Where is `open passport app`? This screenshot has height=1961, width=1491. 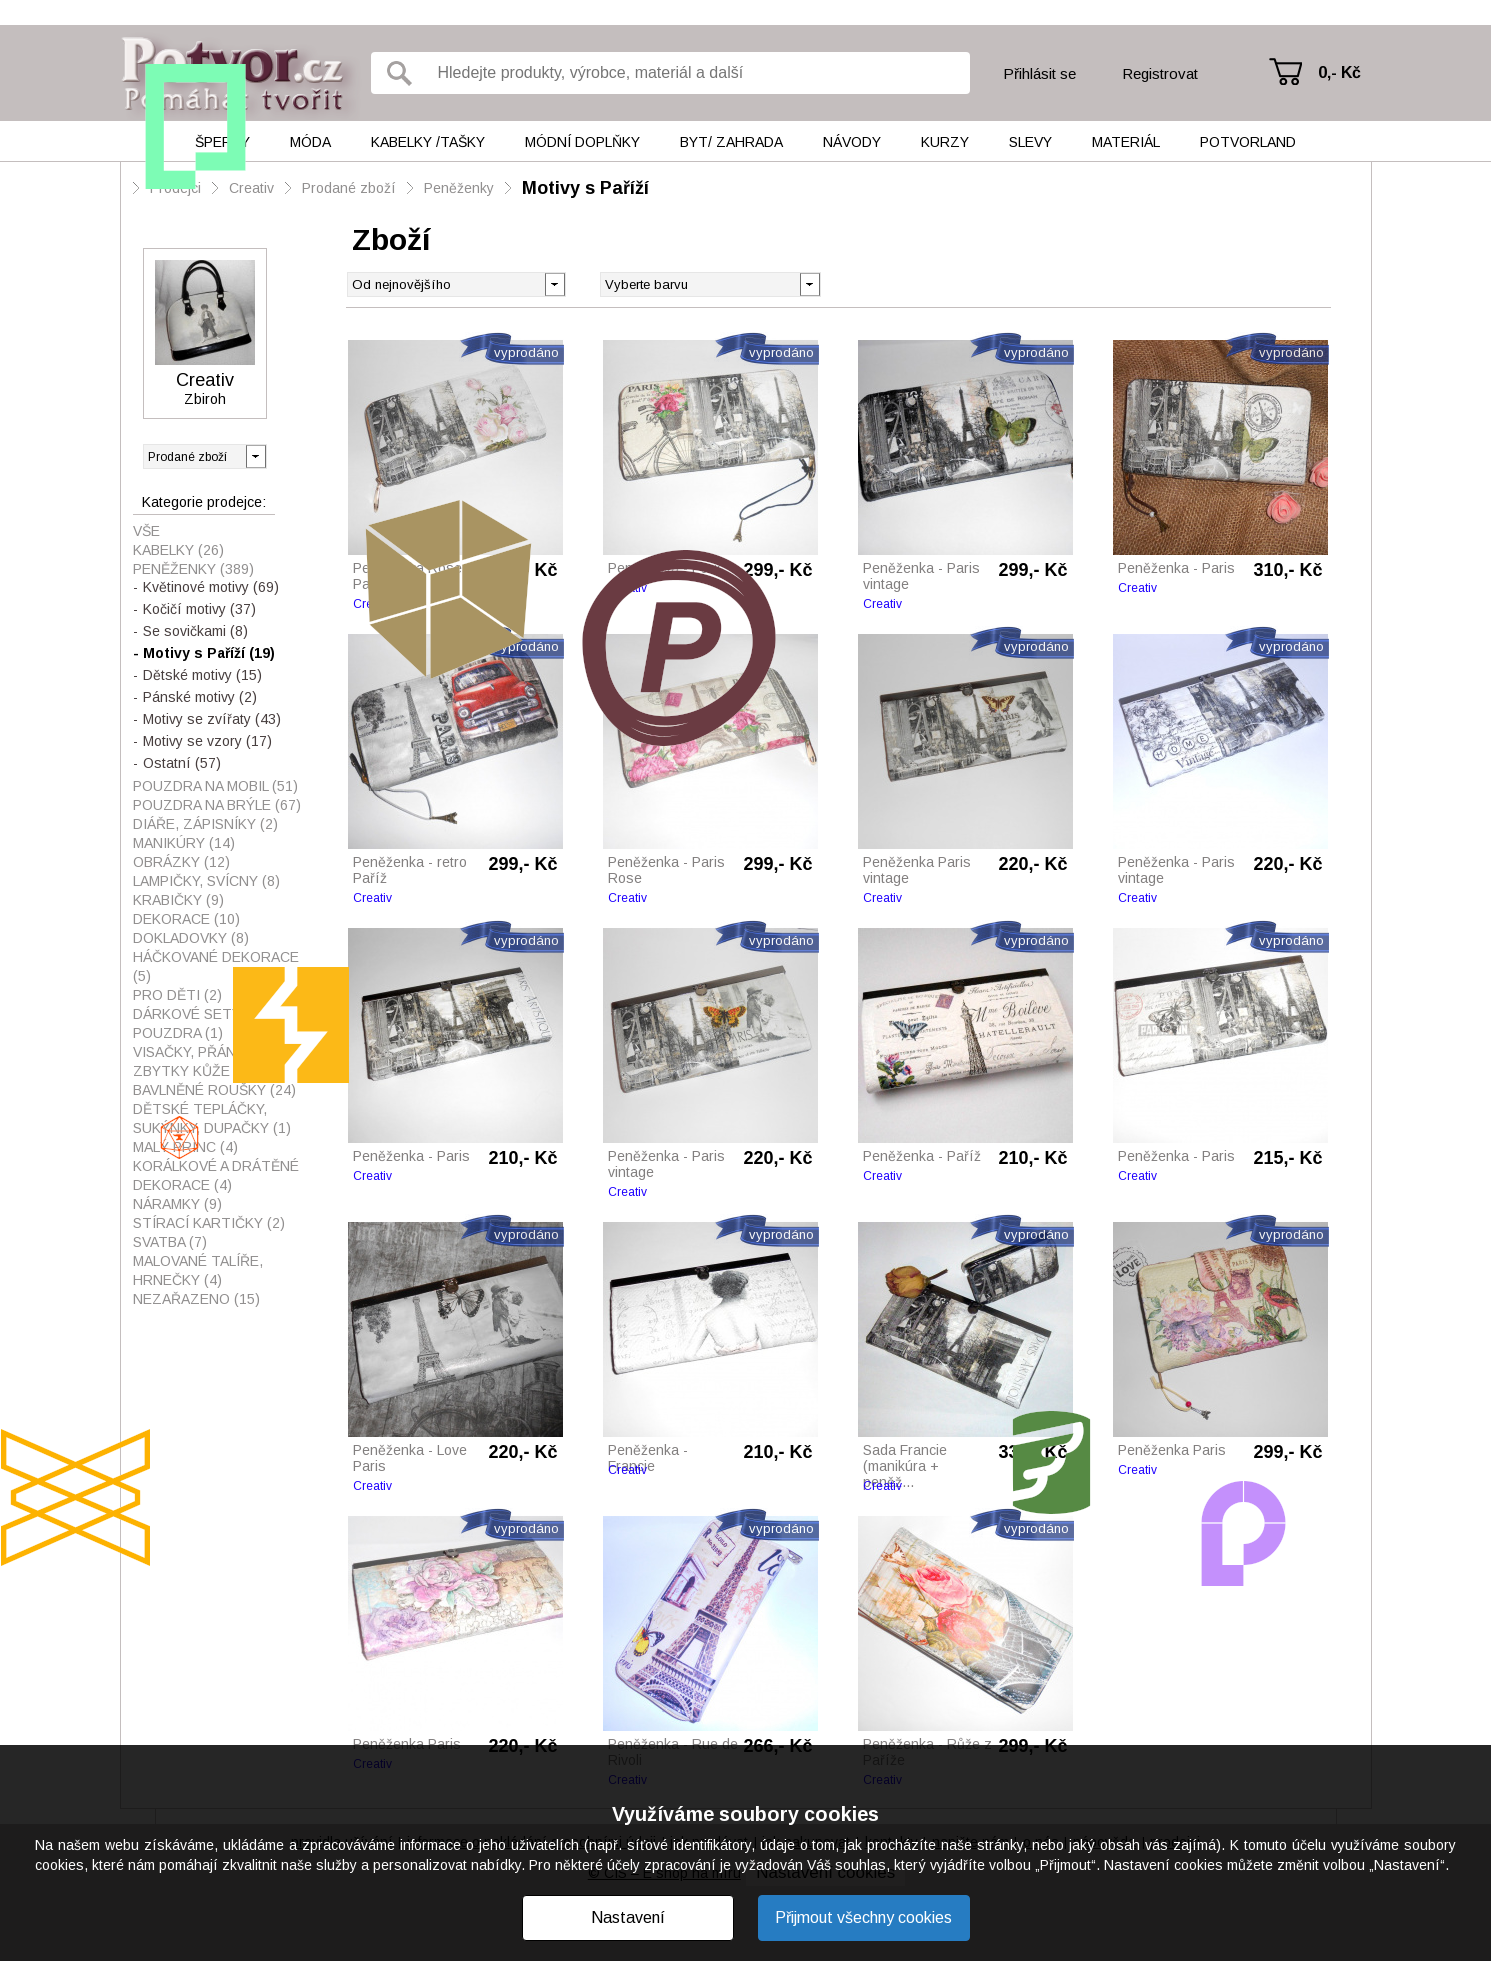 open passport app is located at coordinates (1243, 1533).